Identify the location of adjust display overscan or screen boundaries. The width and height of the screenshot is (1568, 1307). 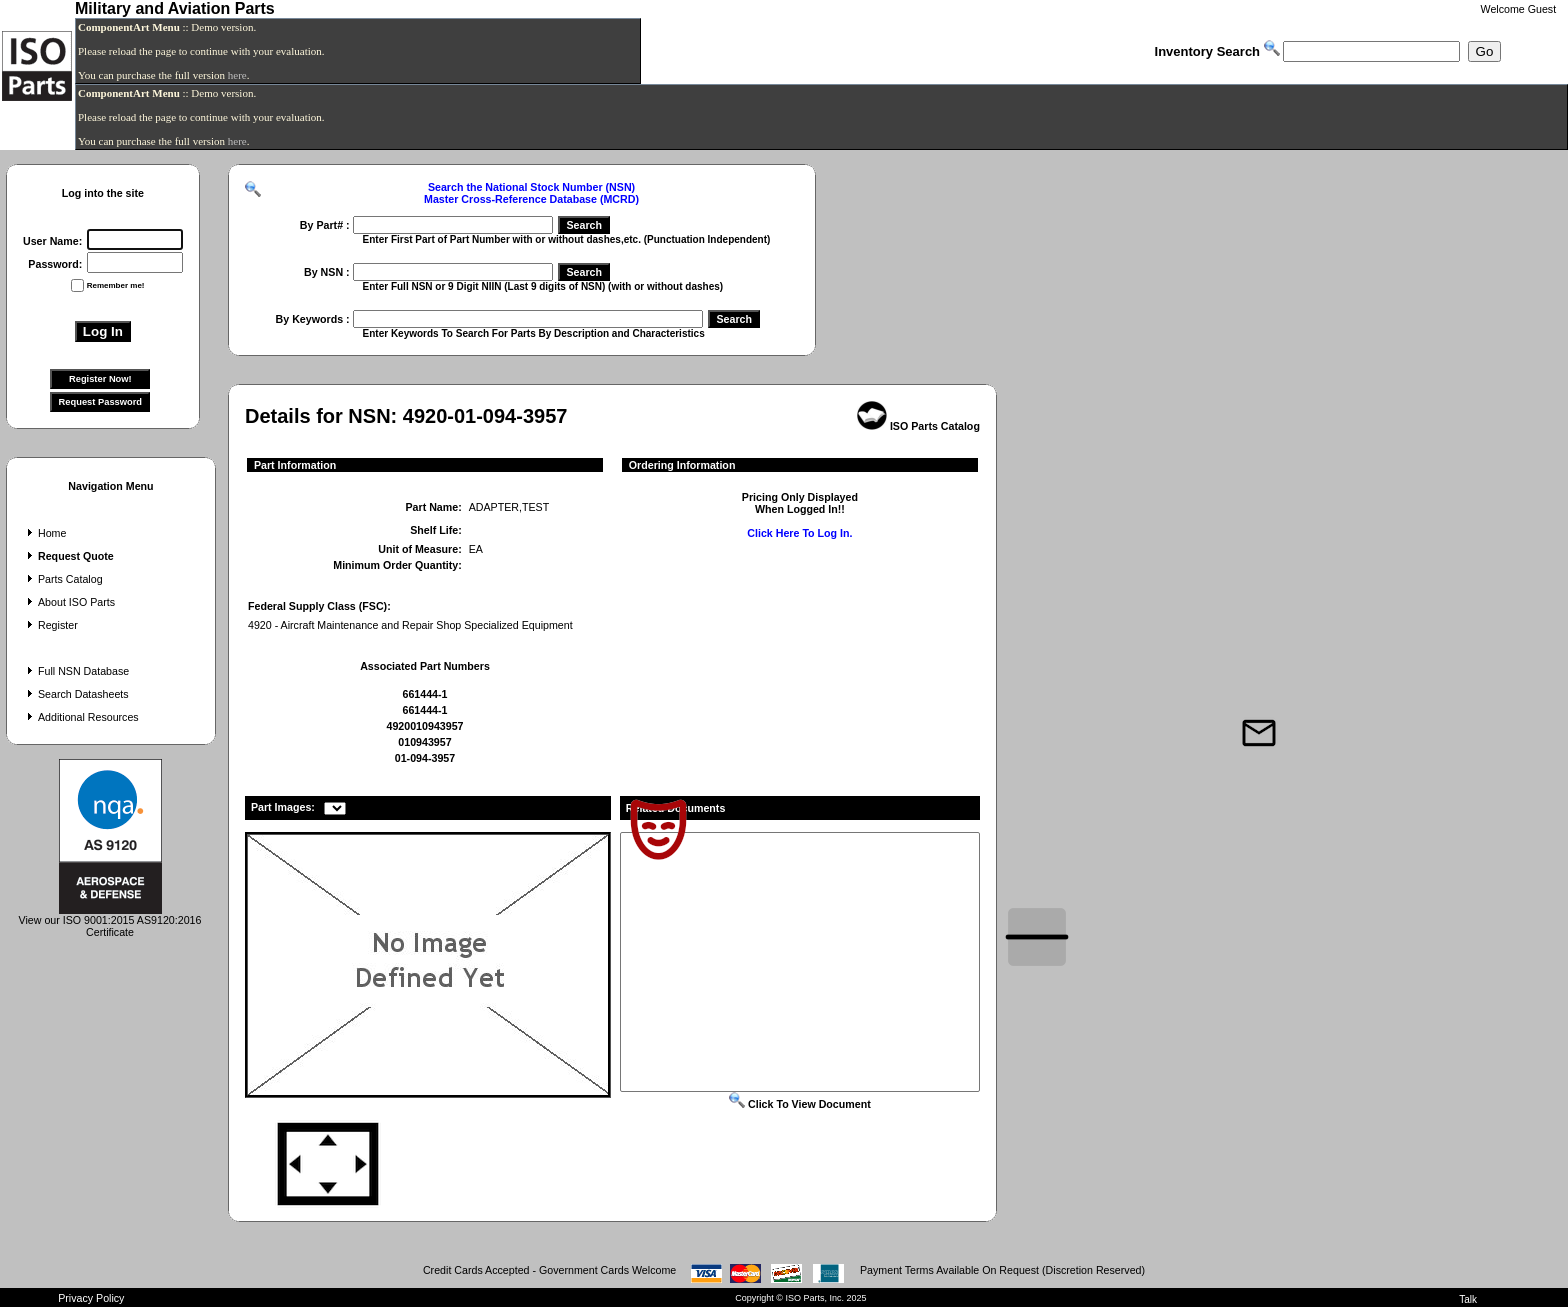
(328, 1164).